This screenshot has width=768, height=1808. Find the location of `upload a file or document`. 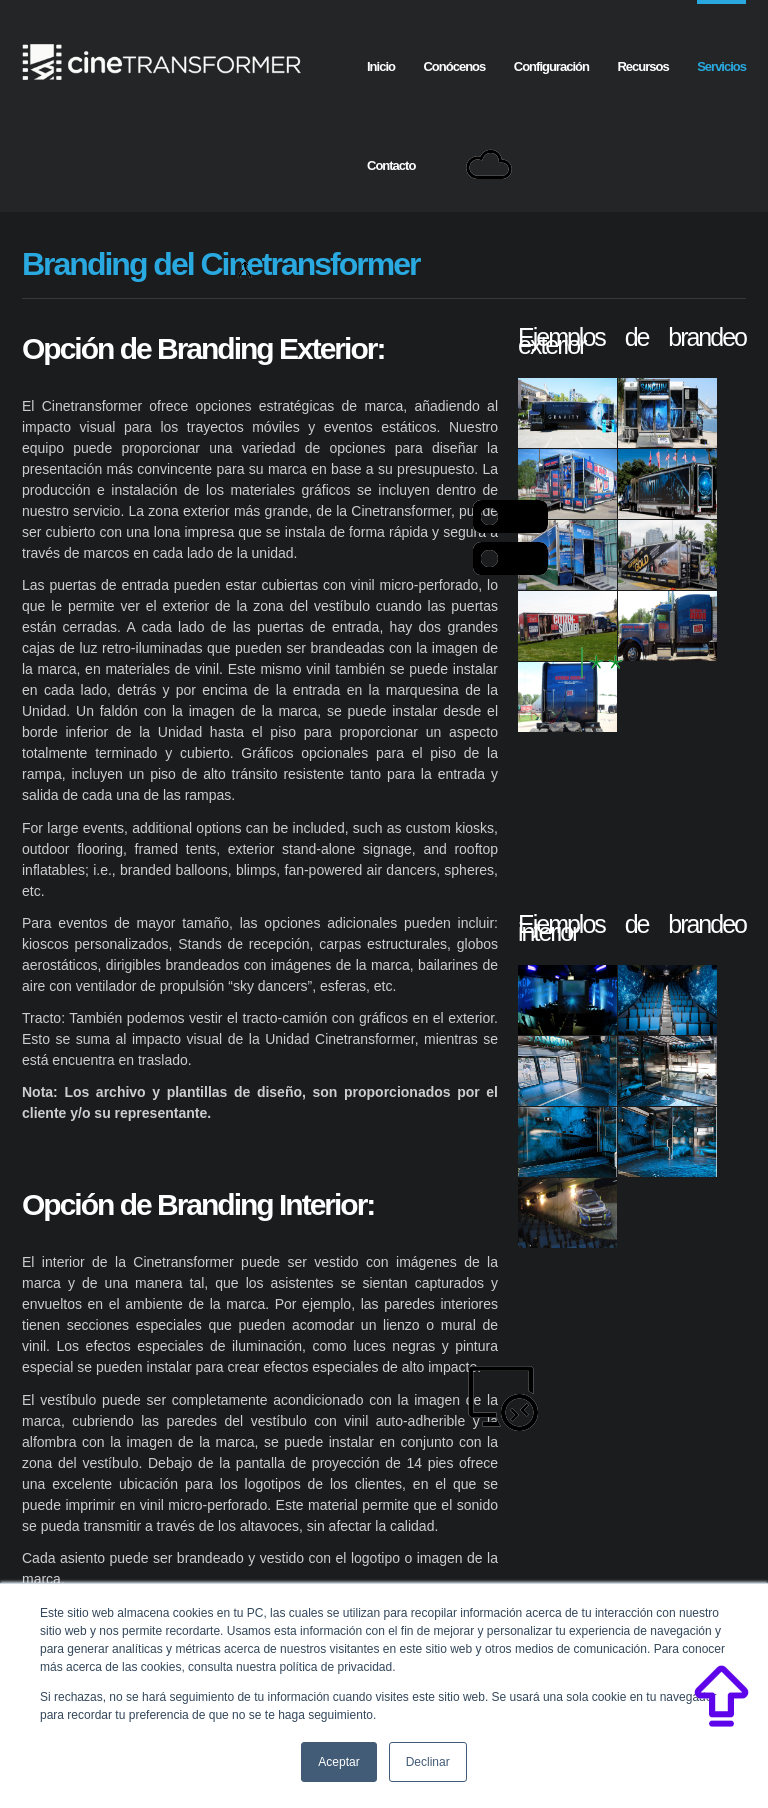

upload a file or document is located at coordinates (721, 1695).